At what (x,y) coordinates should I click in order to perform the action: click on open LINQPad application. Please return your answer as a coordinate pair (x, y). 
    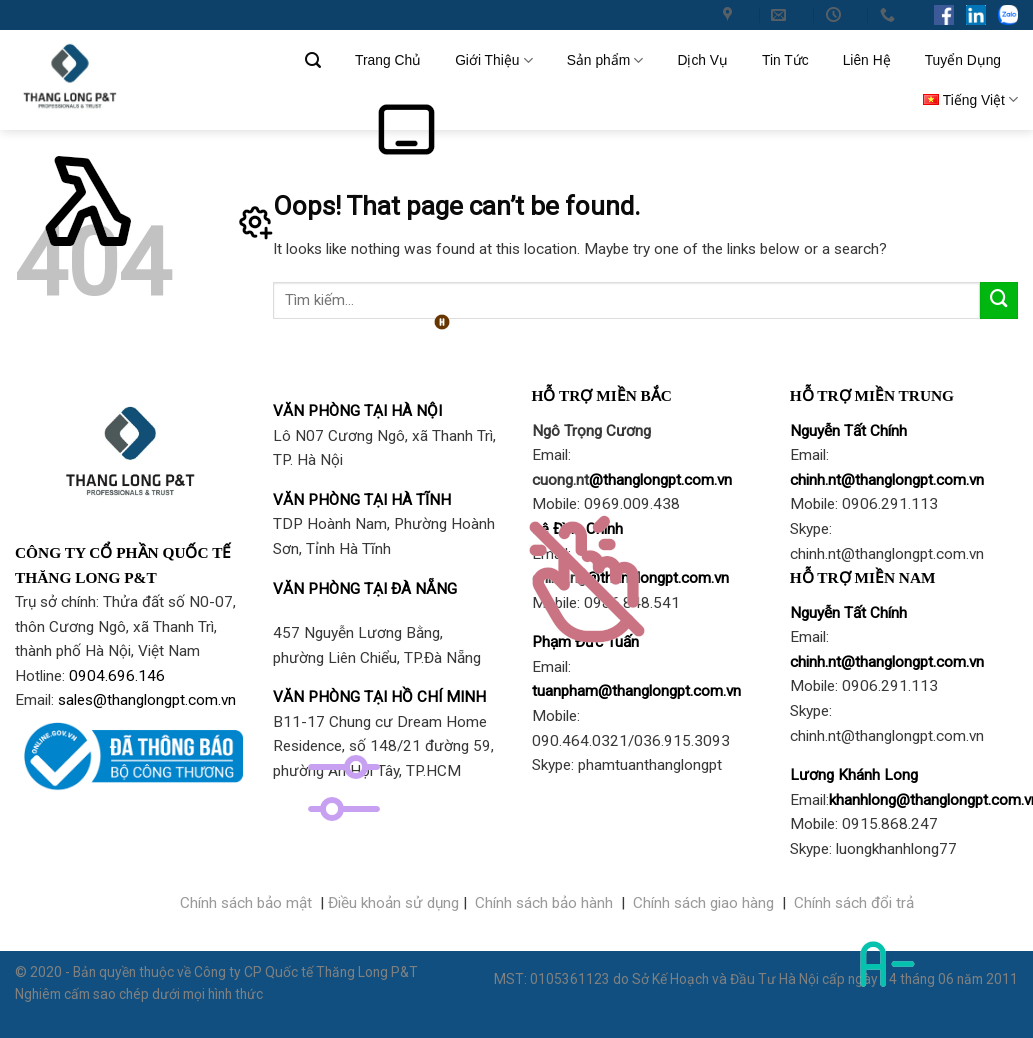
    Looking at the image, I should click on (86, 201).